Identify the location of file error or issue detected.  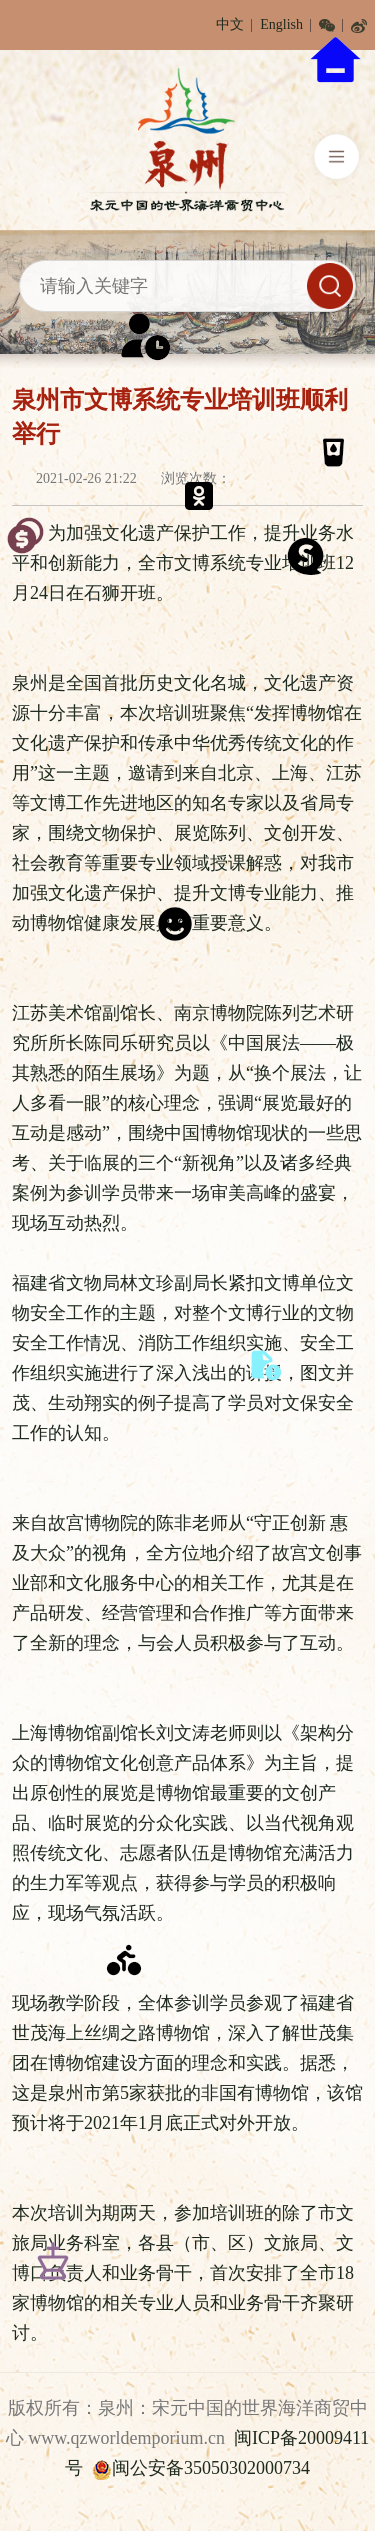
(265, 1364).